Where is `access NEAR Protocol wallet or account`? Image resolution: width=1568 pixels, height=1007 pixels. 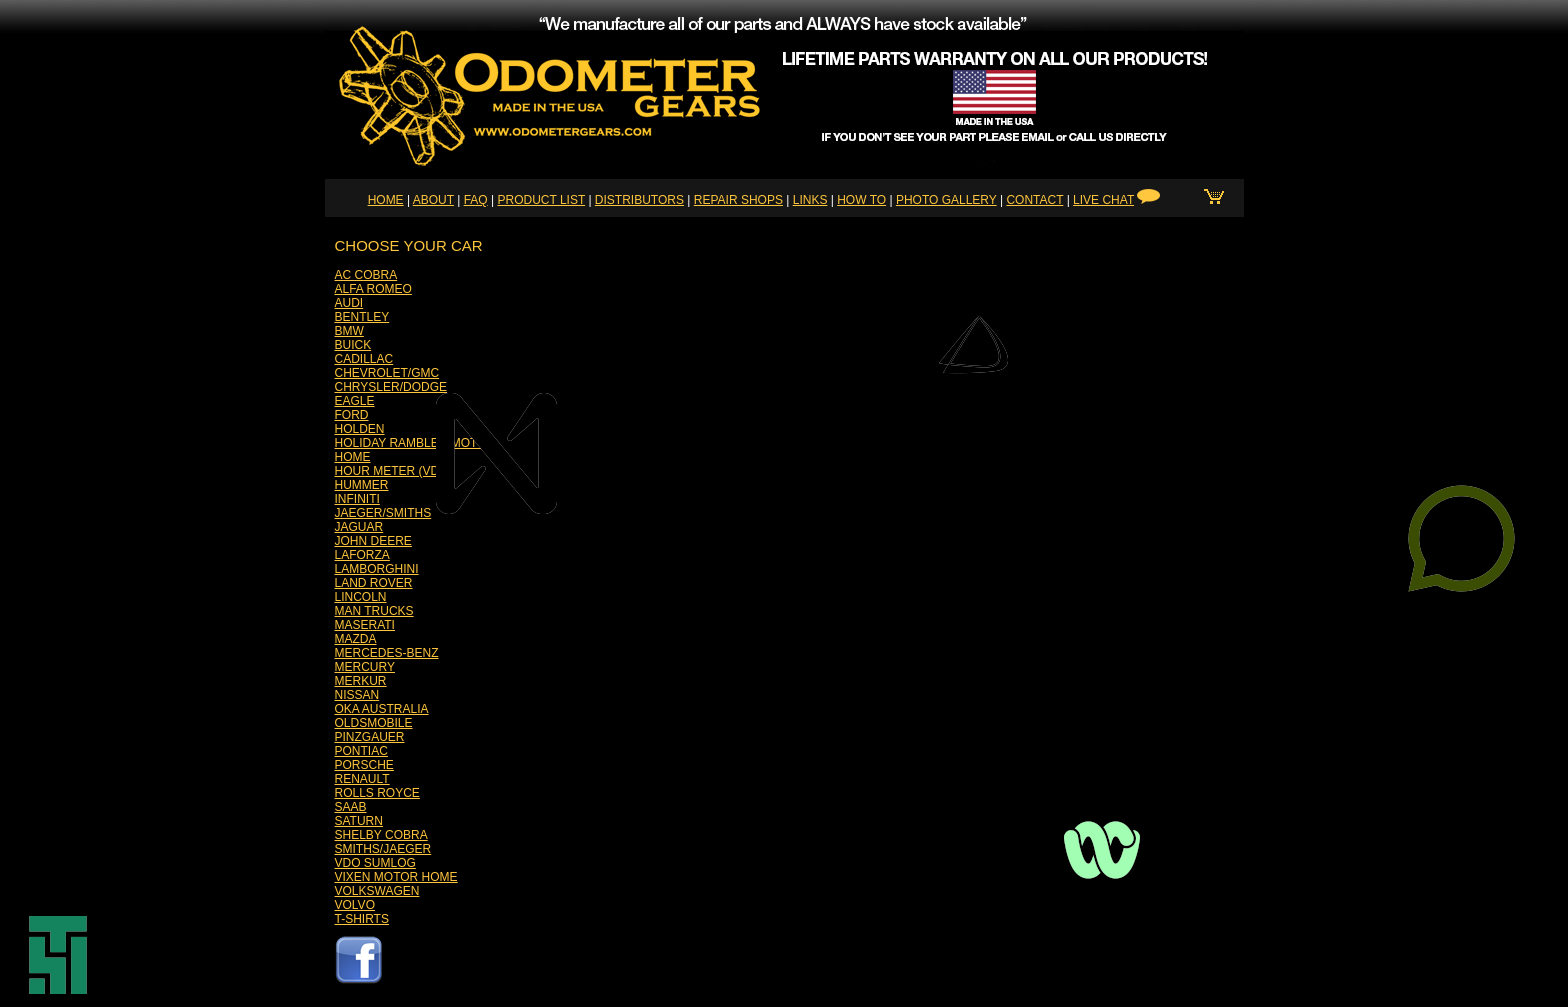
access NEAR Protocol wallet or account is located at coordinates (496, 453).